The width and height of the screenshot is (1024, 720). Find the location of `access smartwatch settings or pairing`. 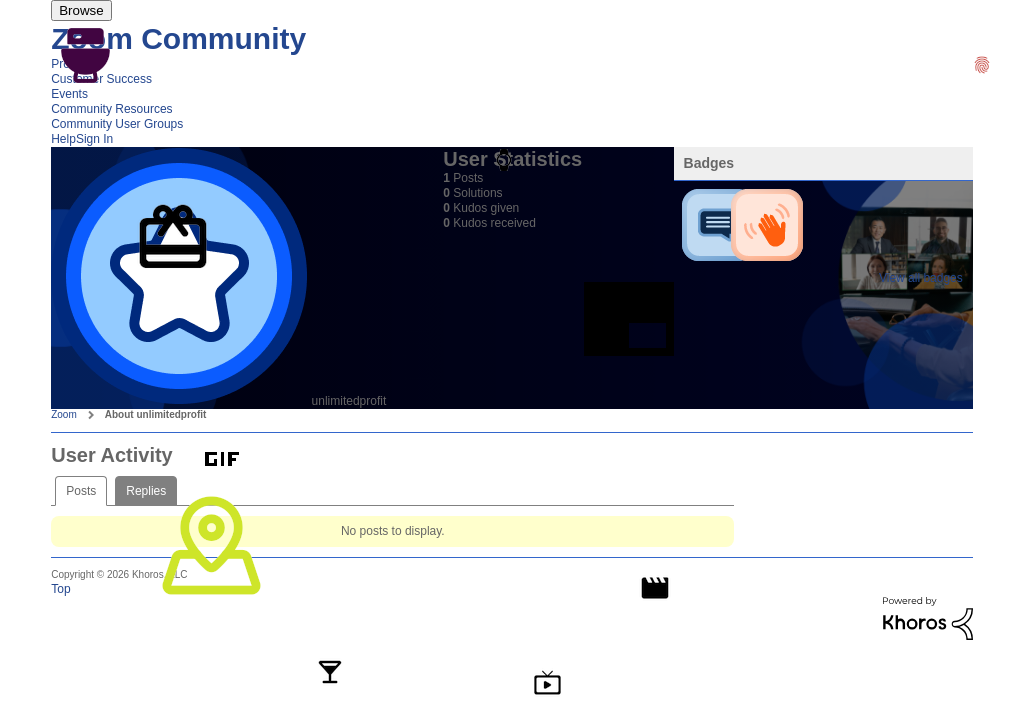

access smartwatch settings or pairing is located at coordinates (504, 160).